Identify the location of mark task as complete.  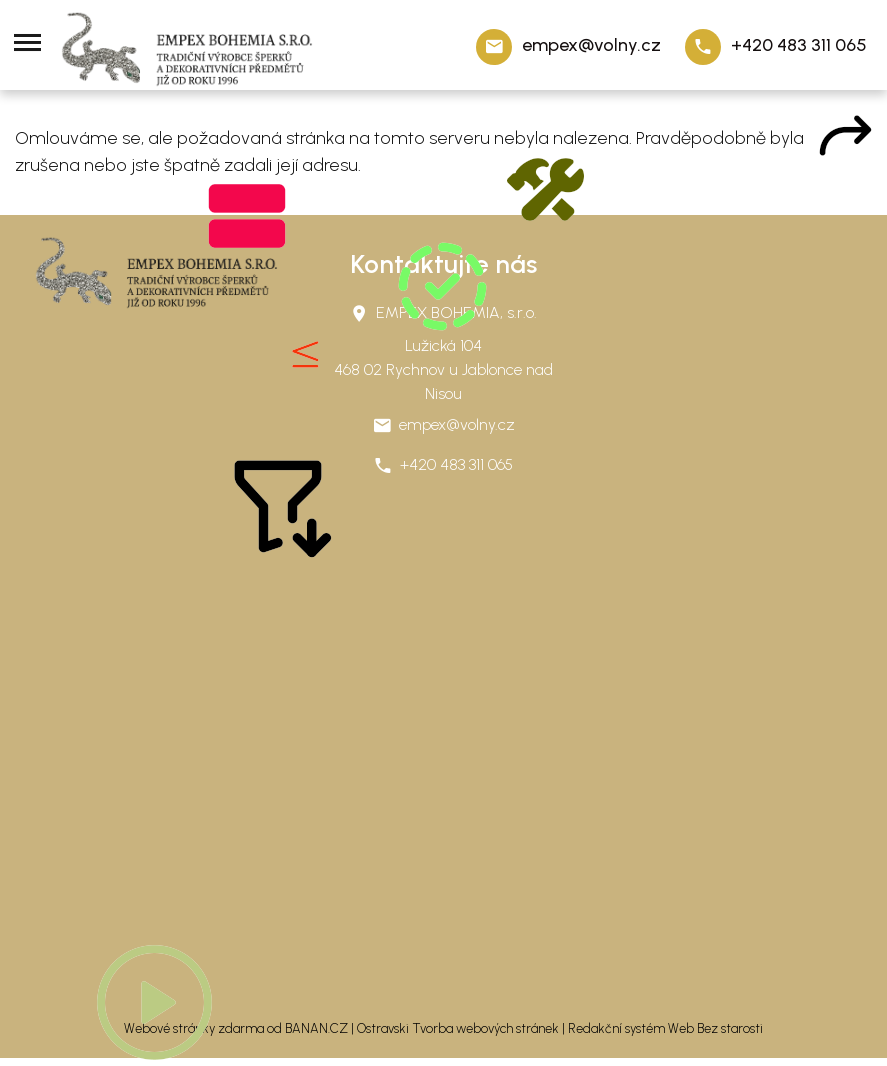
(442, 286).